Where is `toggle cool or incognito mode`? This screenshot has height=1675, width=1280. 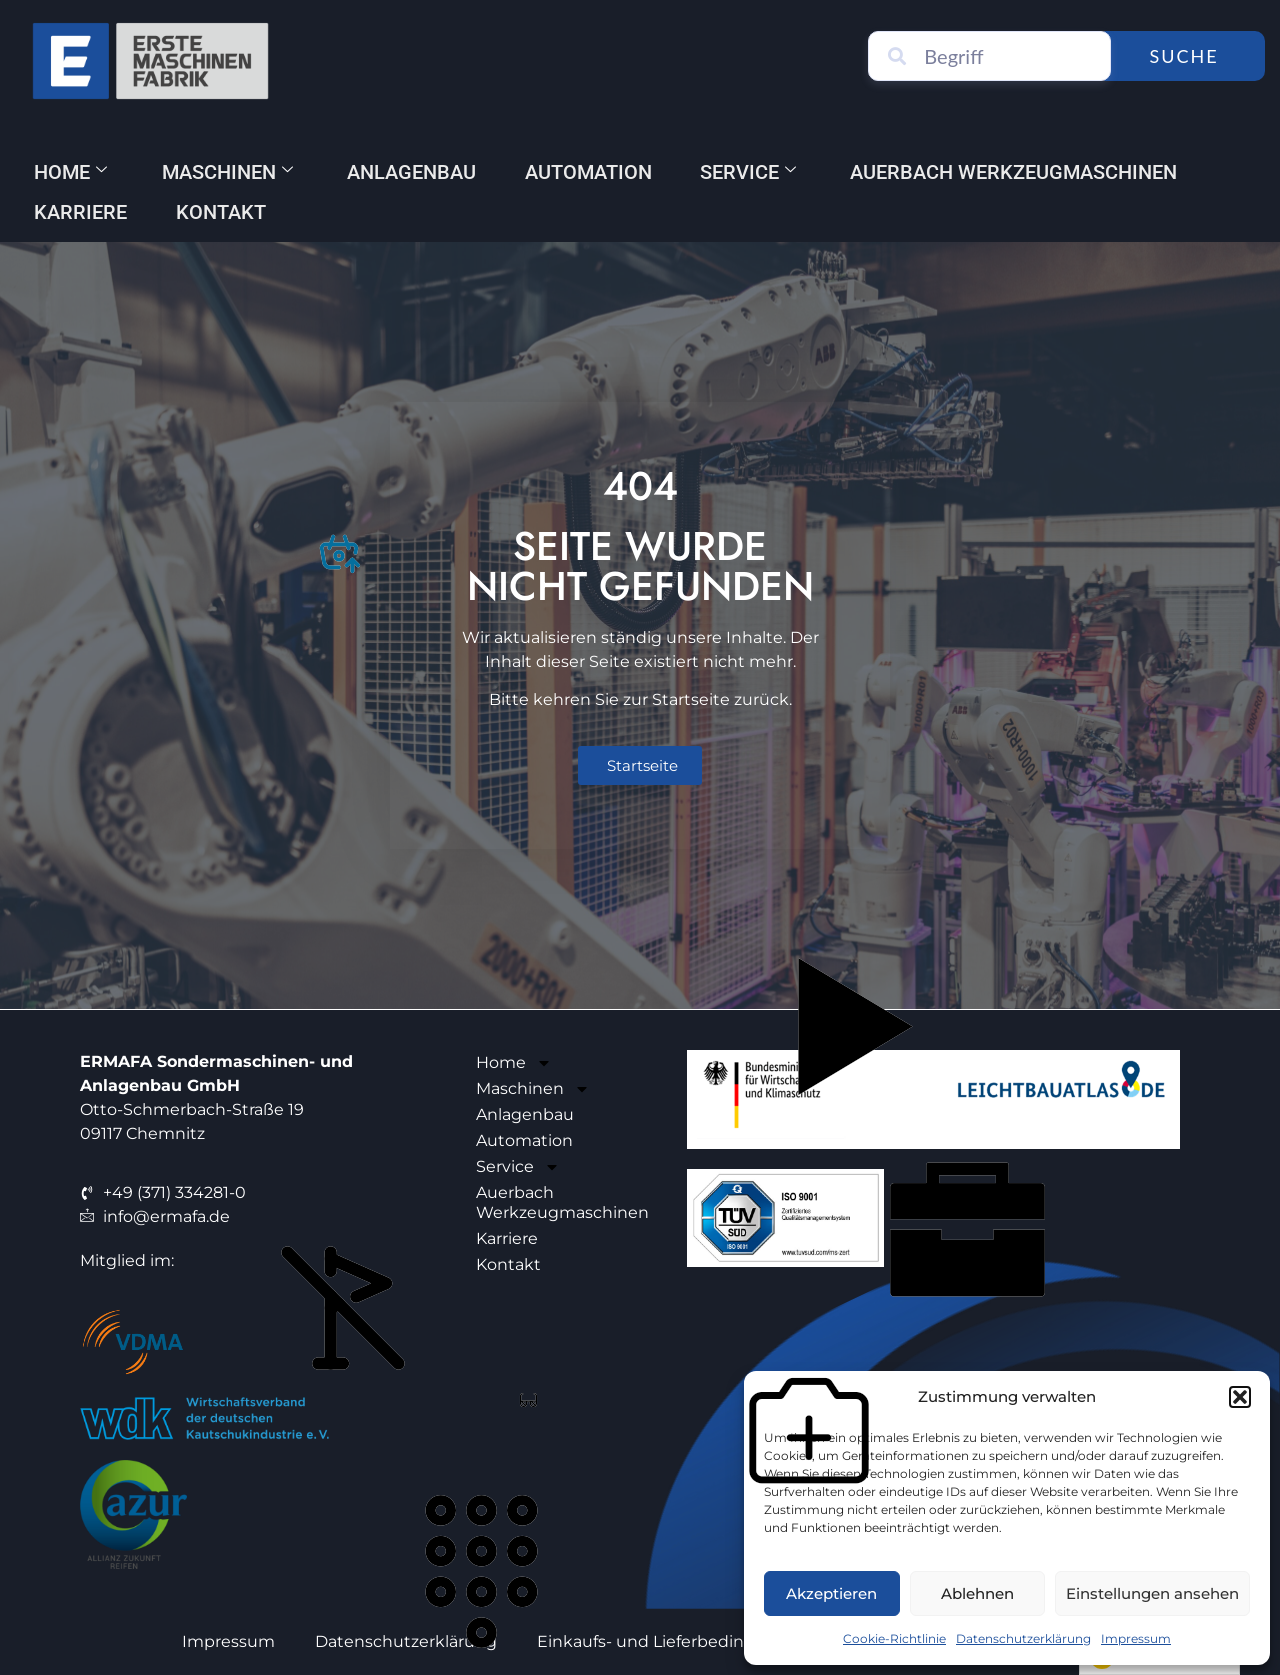 toggle cool or incognito mode is located at coordinates (528, 1400).